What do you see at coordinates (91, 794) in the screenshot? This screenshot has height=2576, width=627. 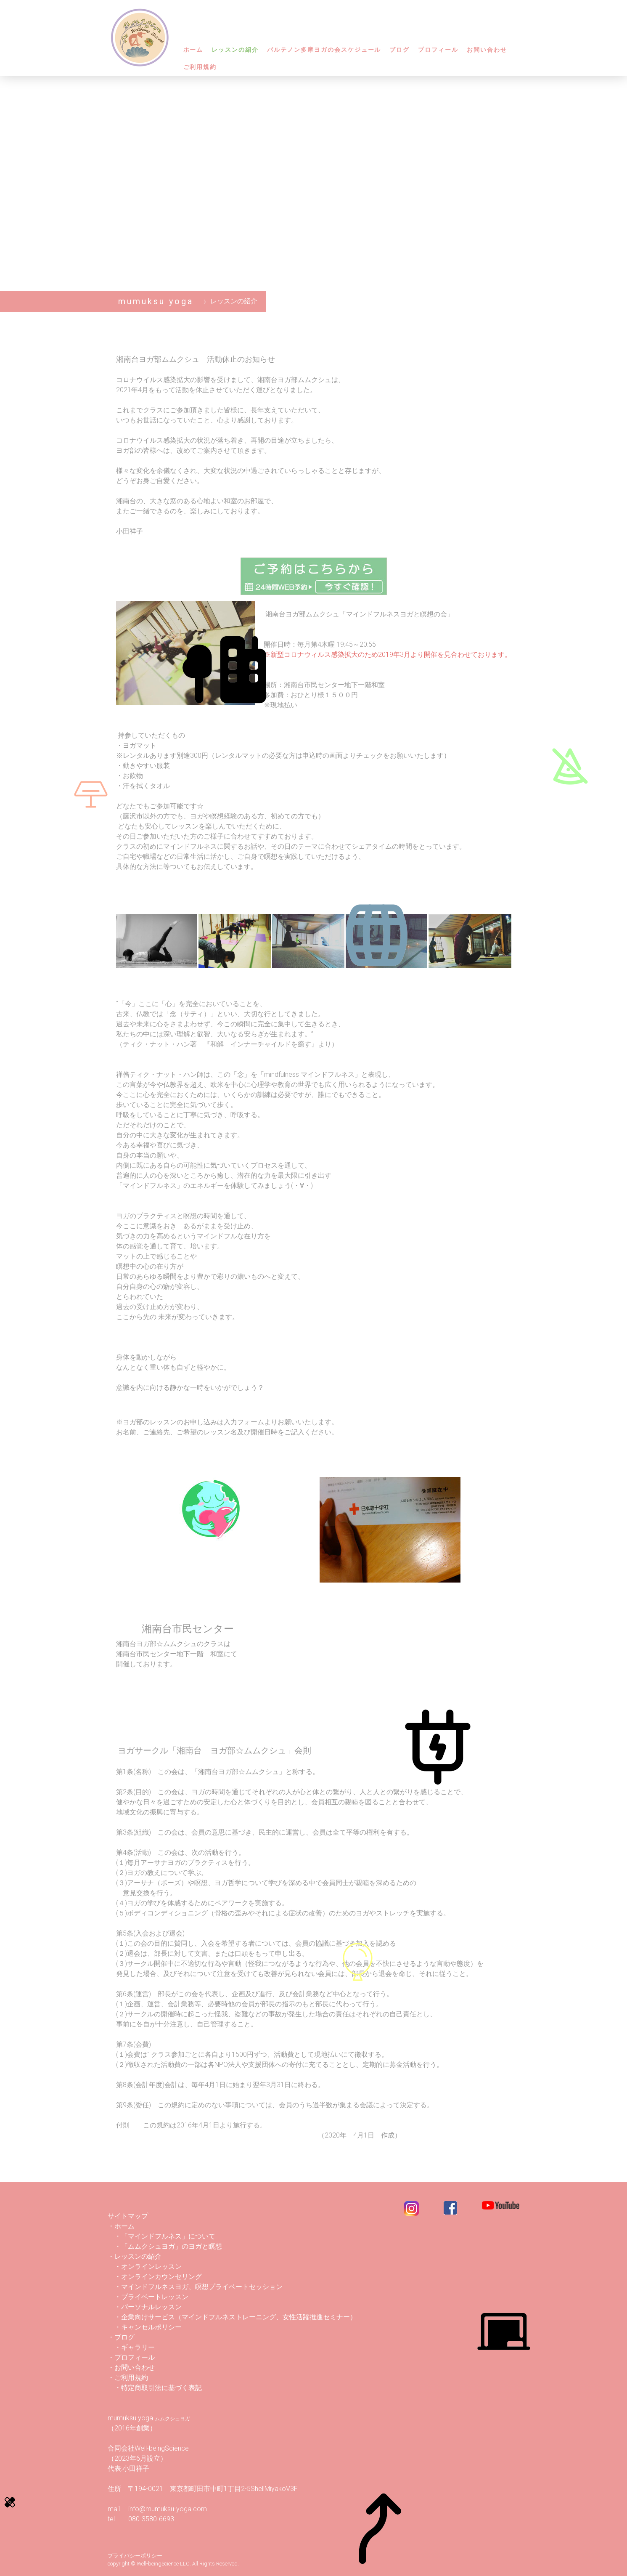 I see `access presentation mode` at bounding box center [91, 794].